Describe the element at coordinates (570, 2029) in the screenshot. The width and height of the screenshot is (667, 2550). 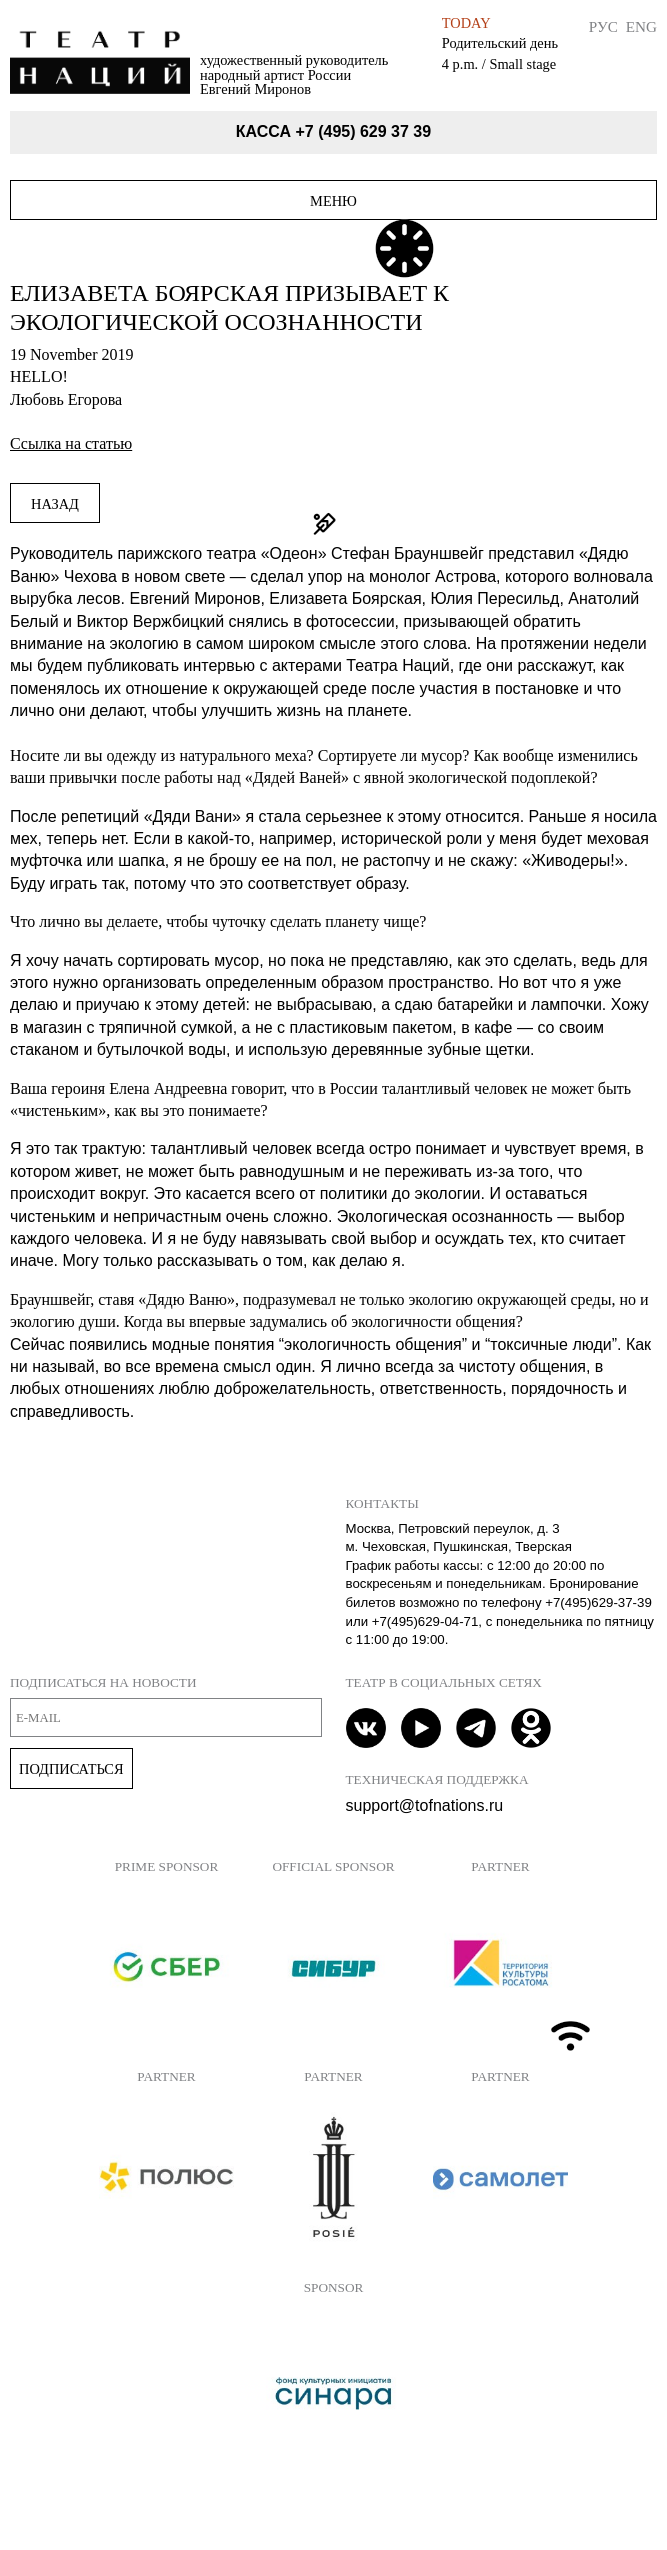
I see `indicates medium wifi signal strength` at that location.